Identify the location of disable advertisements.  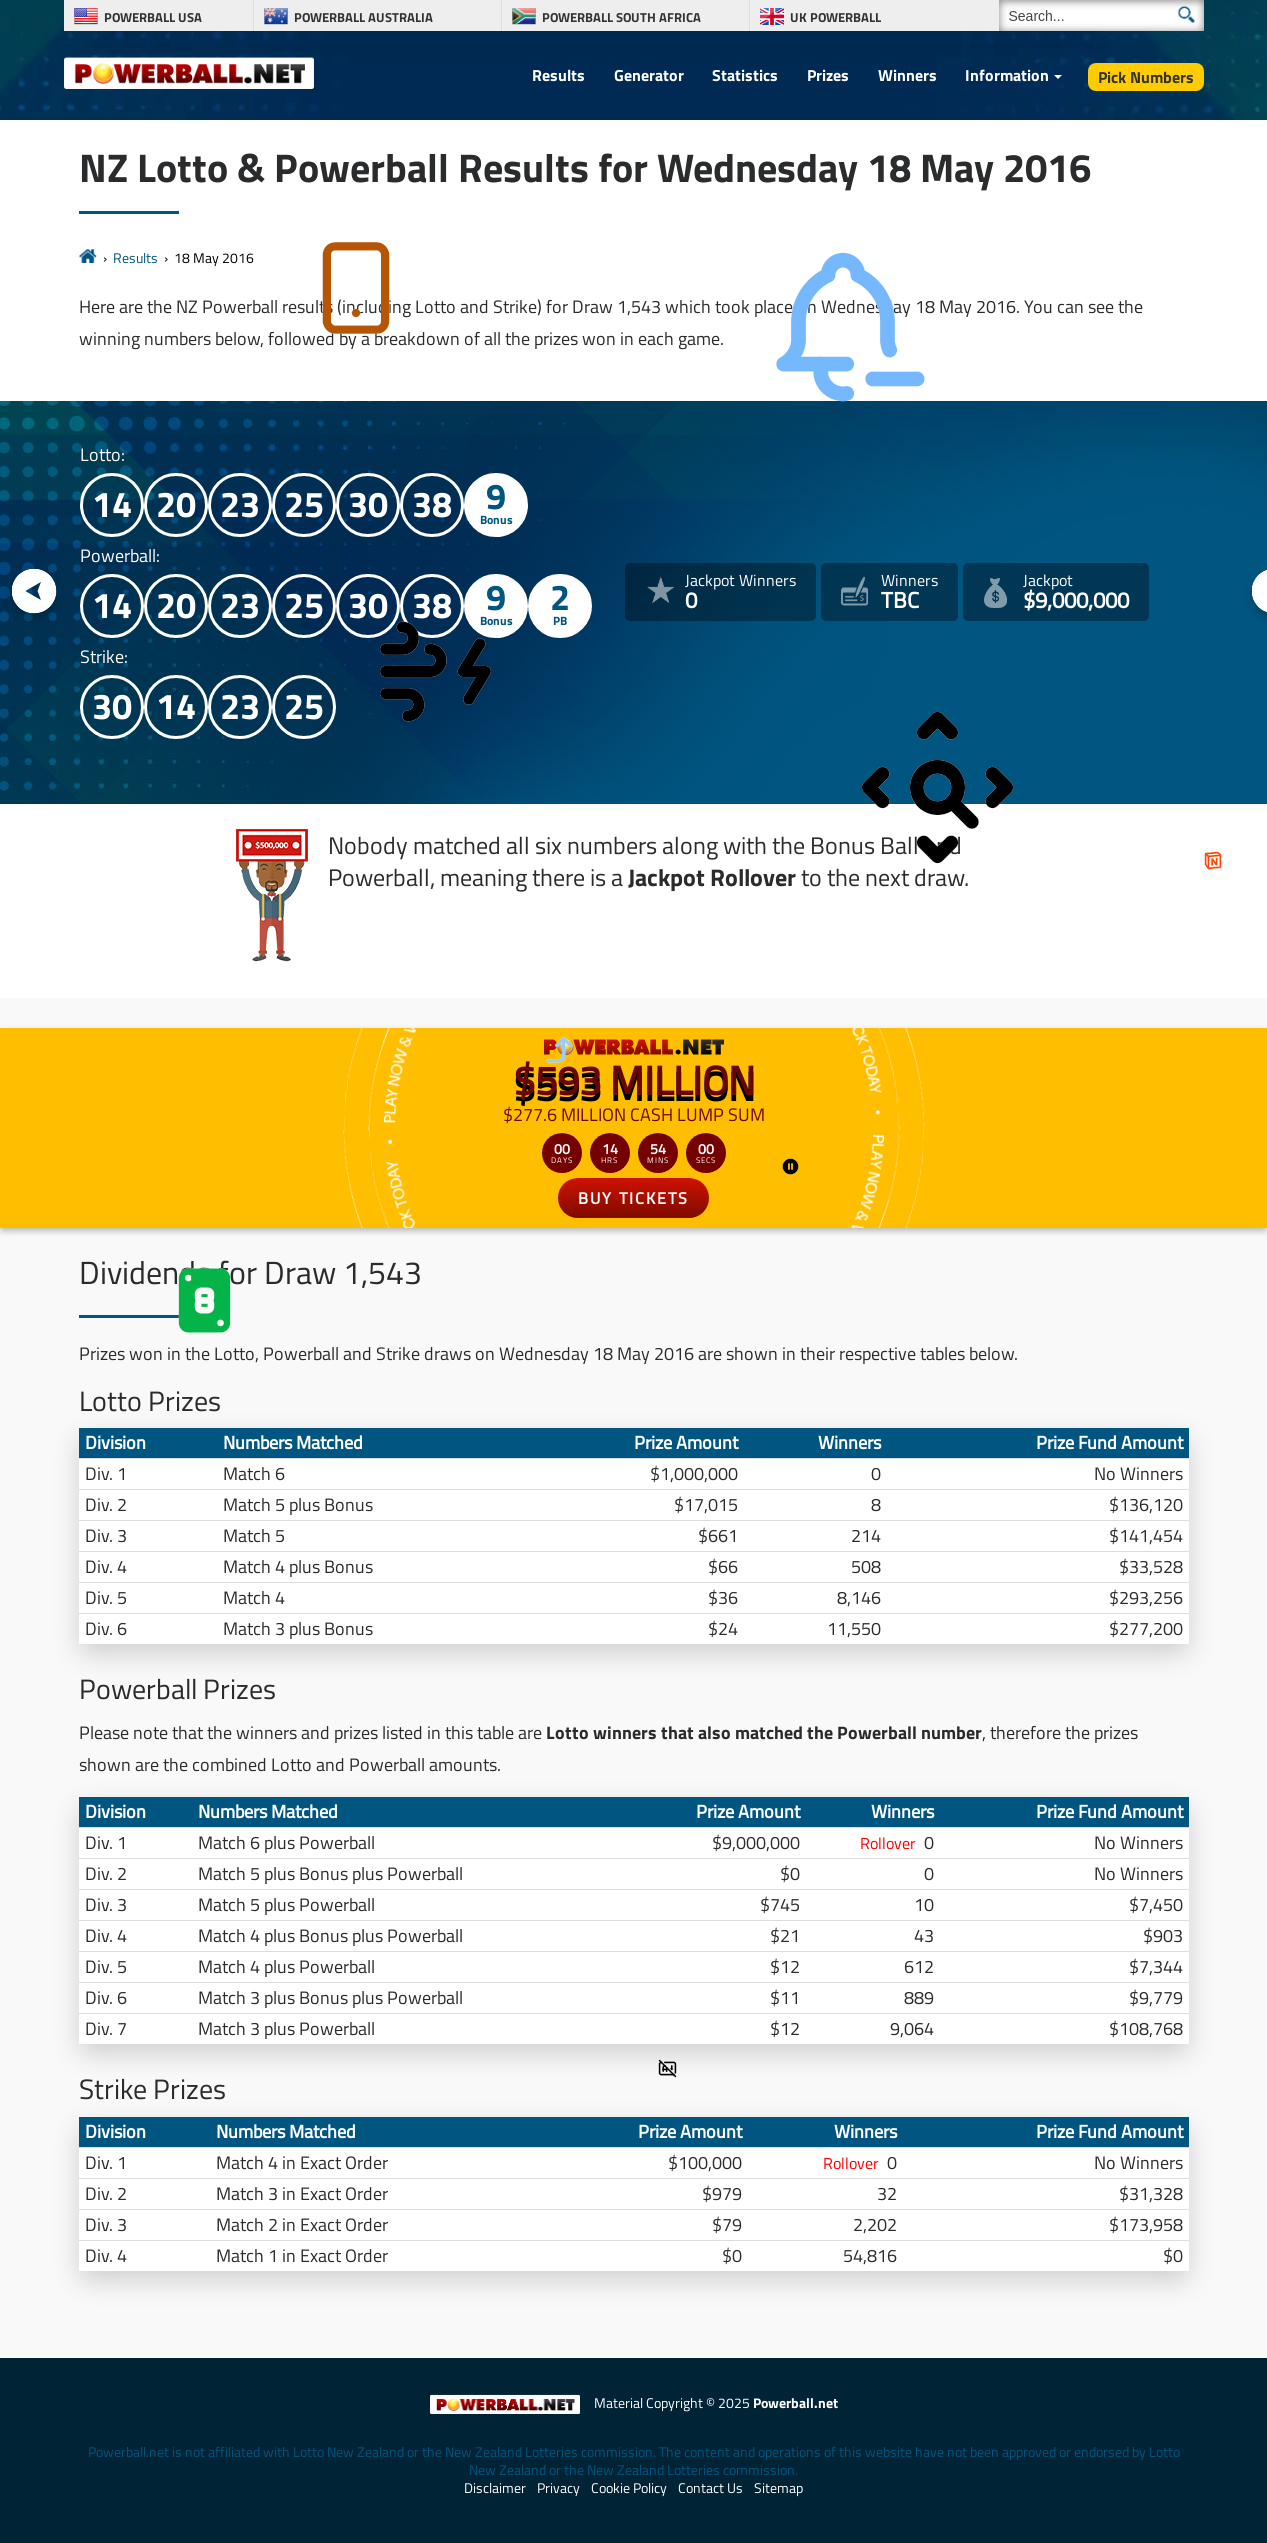
(667, 2068).